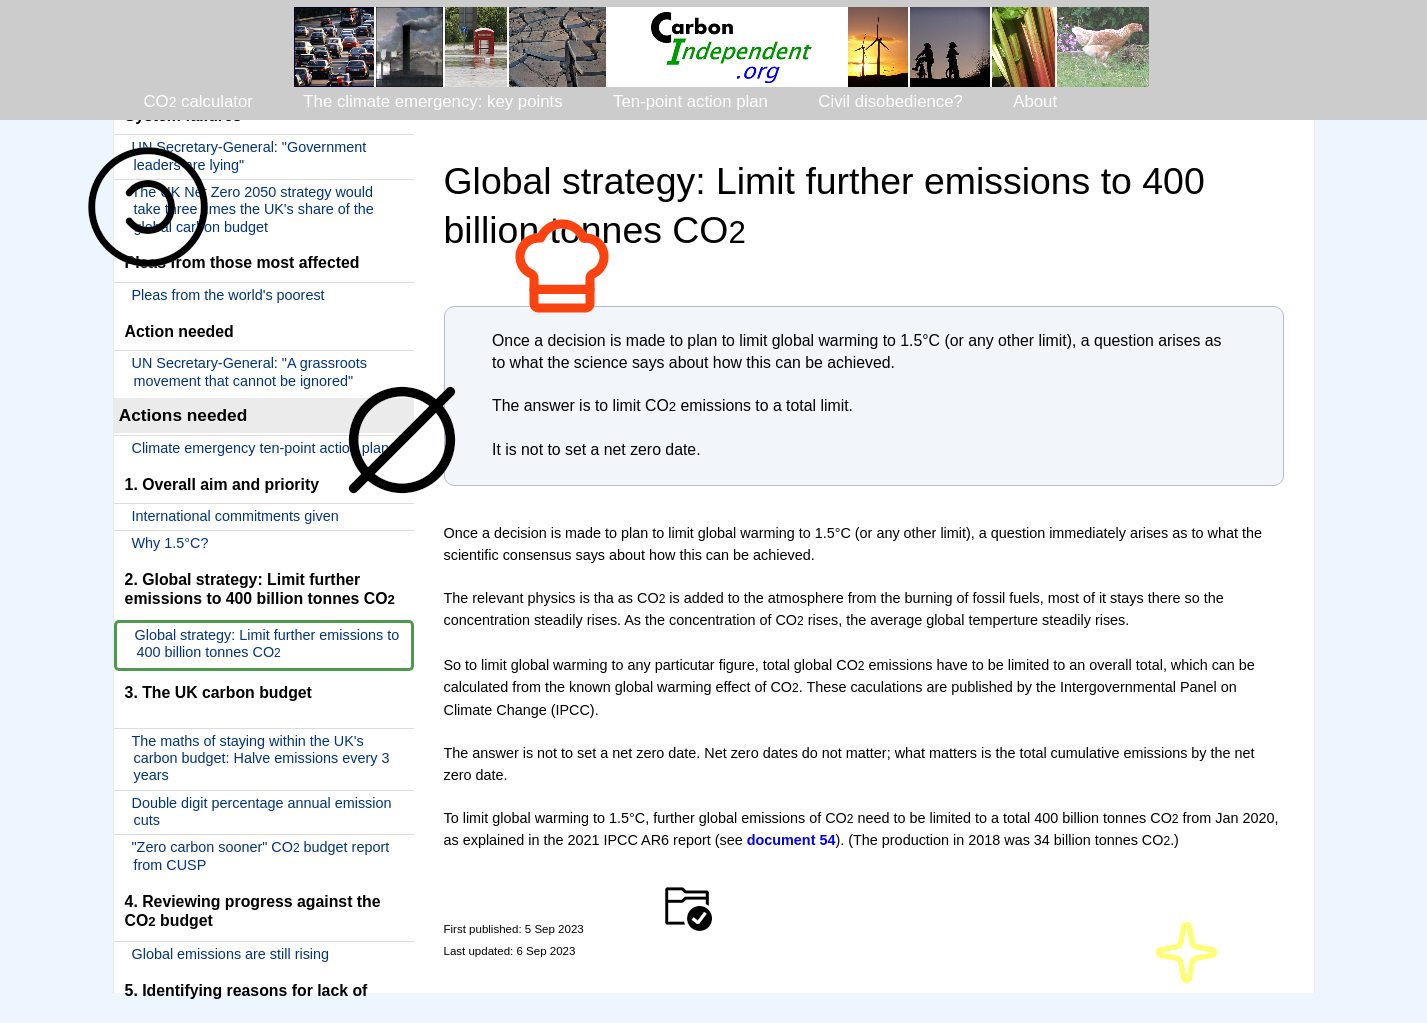  What do you see at coordinates (148, 207) in the screenshot?
I see `indicates copyleft licensing on content` at bounding box center [148, 207].